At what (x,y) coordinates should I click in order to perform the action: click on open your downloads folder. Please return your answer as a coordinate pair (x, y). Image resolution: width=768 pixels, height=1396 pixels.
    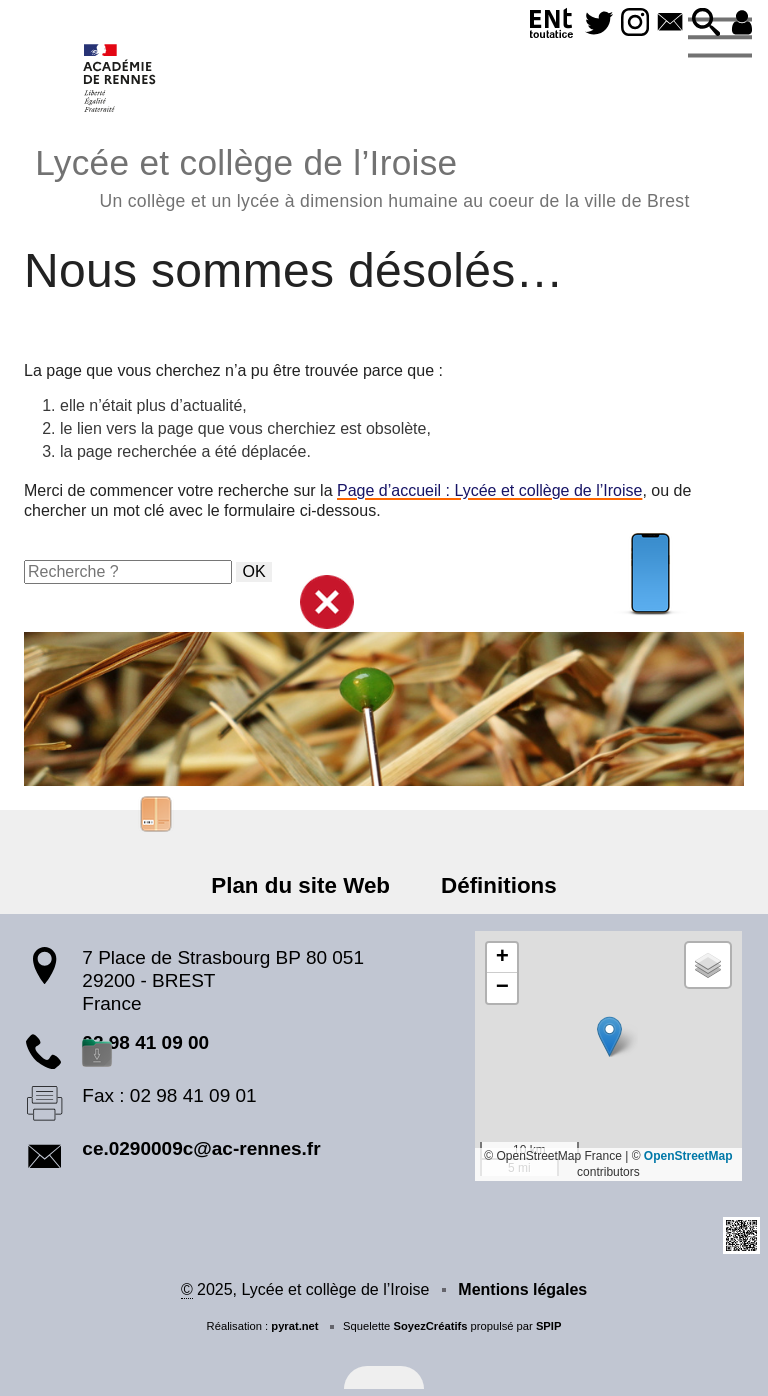
    Looking at the image, I should click on (97, 1053).